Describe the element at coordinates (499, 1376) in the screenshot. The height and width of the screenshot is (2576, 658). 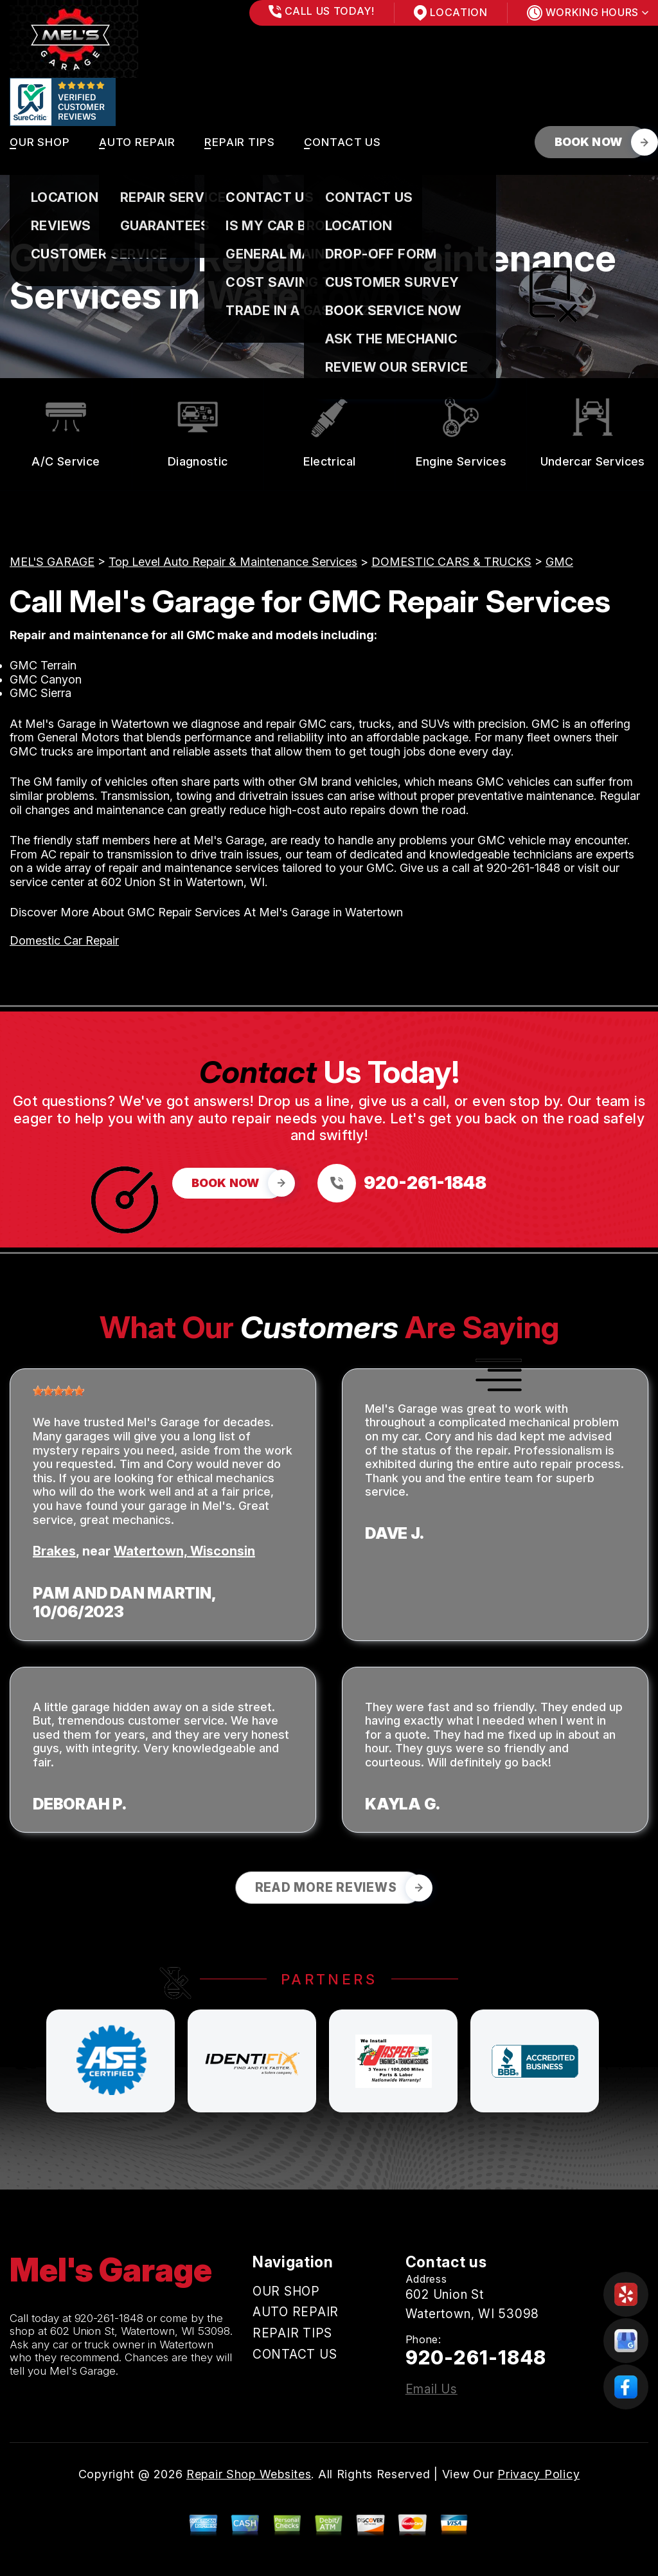
I see `align text to the right` at that location.